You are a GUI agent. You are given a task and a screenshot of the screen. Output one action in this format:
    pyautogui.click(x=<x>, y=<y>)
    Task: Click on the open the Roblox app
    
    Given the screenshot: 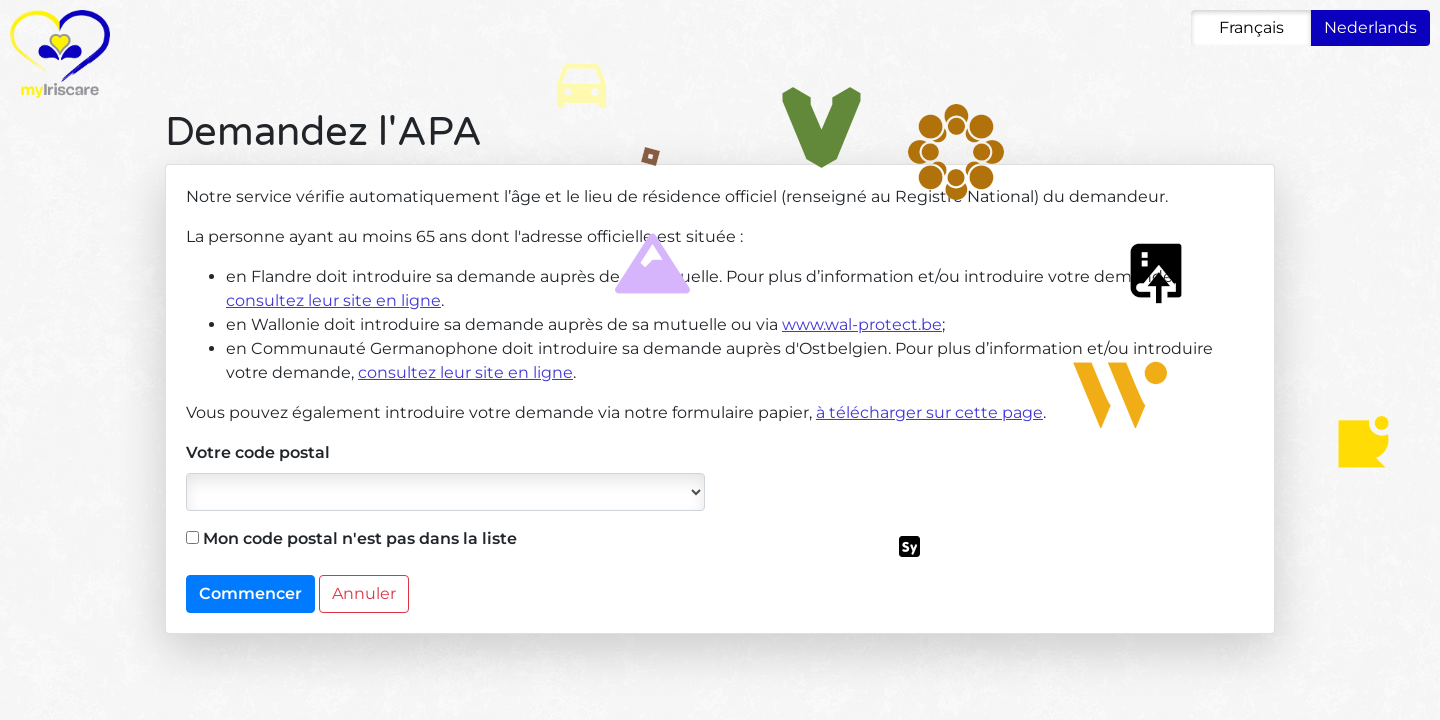 What is the action you would take?
    pyautogui.click(x=650, y=156)
    